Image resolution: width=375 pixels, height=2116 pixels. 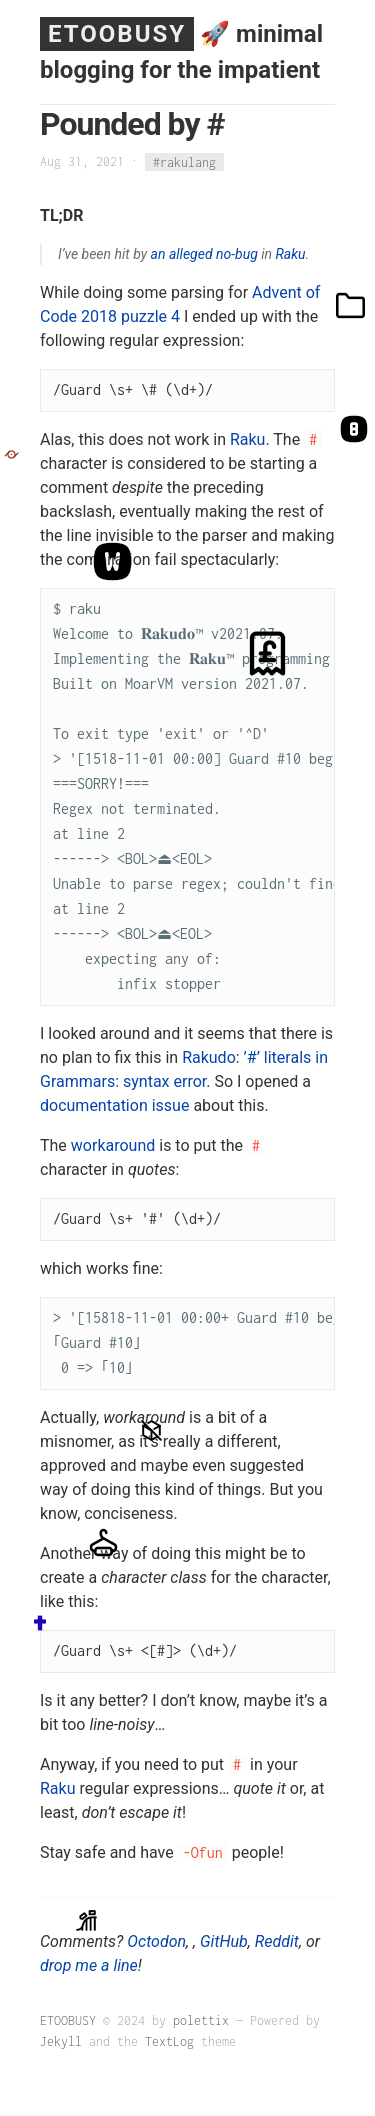 I want to click on indicates item number 8 in a list or sequence, so click(x=354, y=429).